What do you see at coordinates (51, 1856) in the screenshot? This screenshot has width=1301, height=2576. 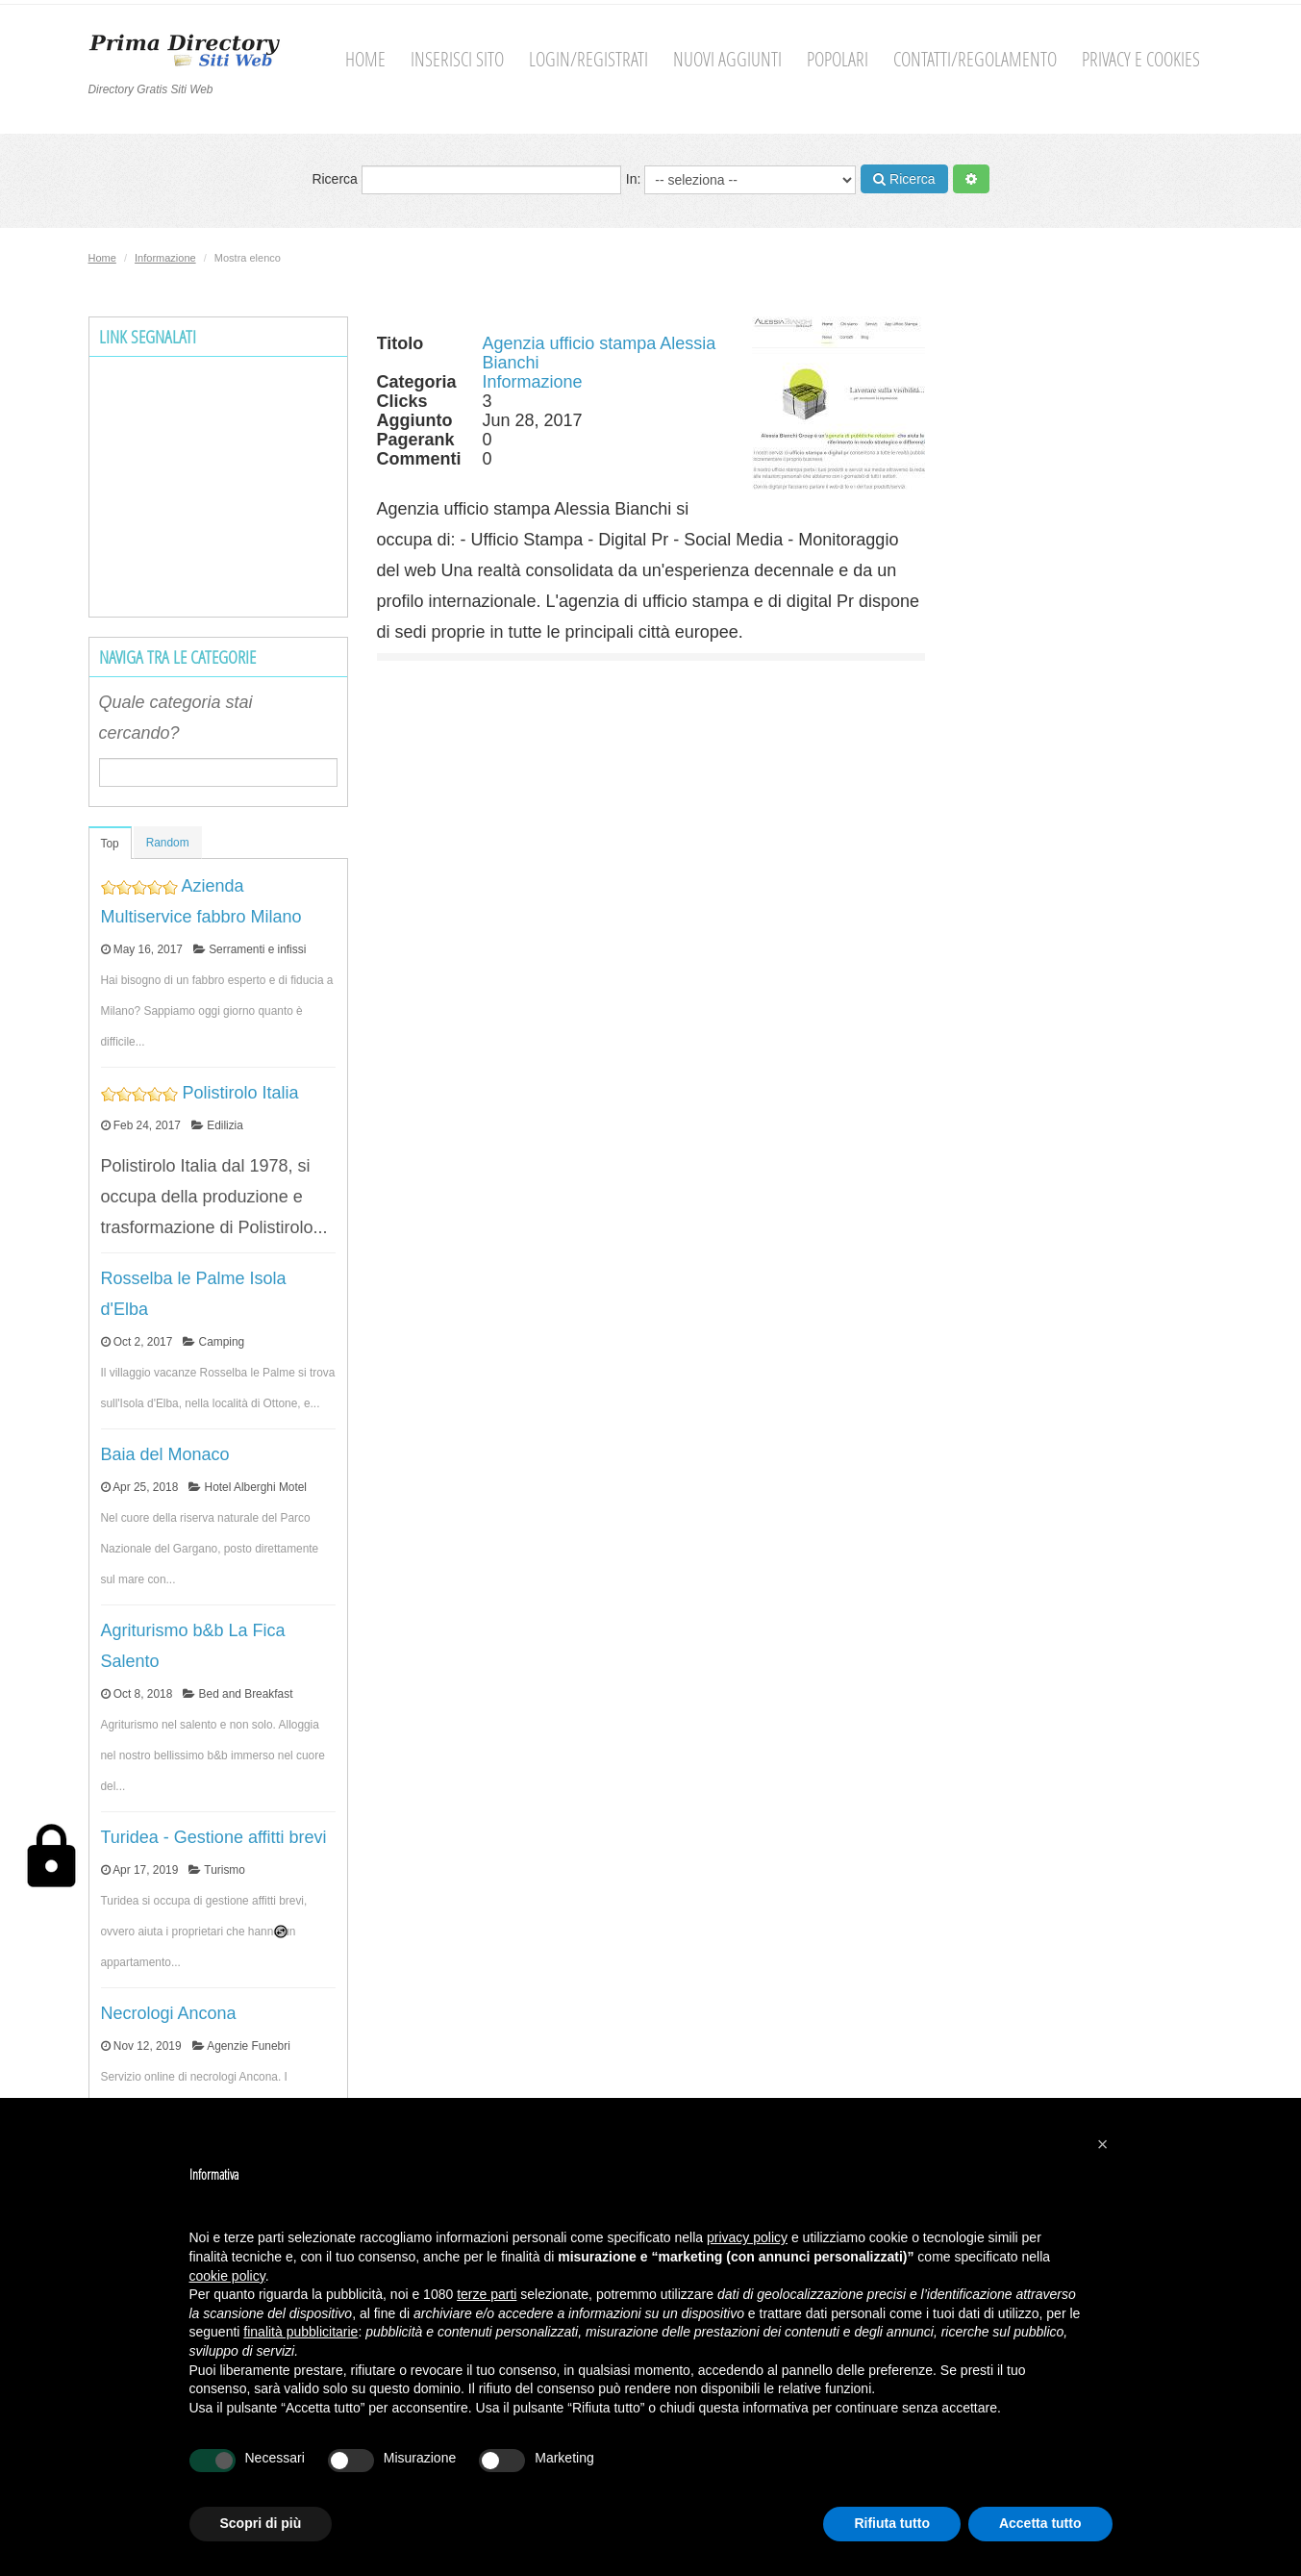 I see `indicates a secure connection` at bounding box center [51, 1856].